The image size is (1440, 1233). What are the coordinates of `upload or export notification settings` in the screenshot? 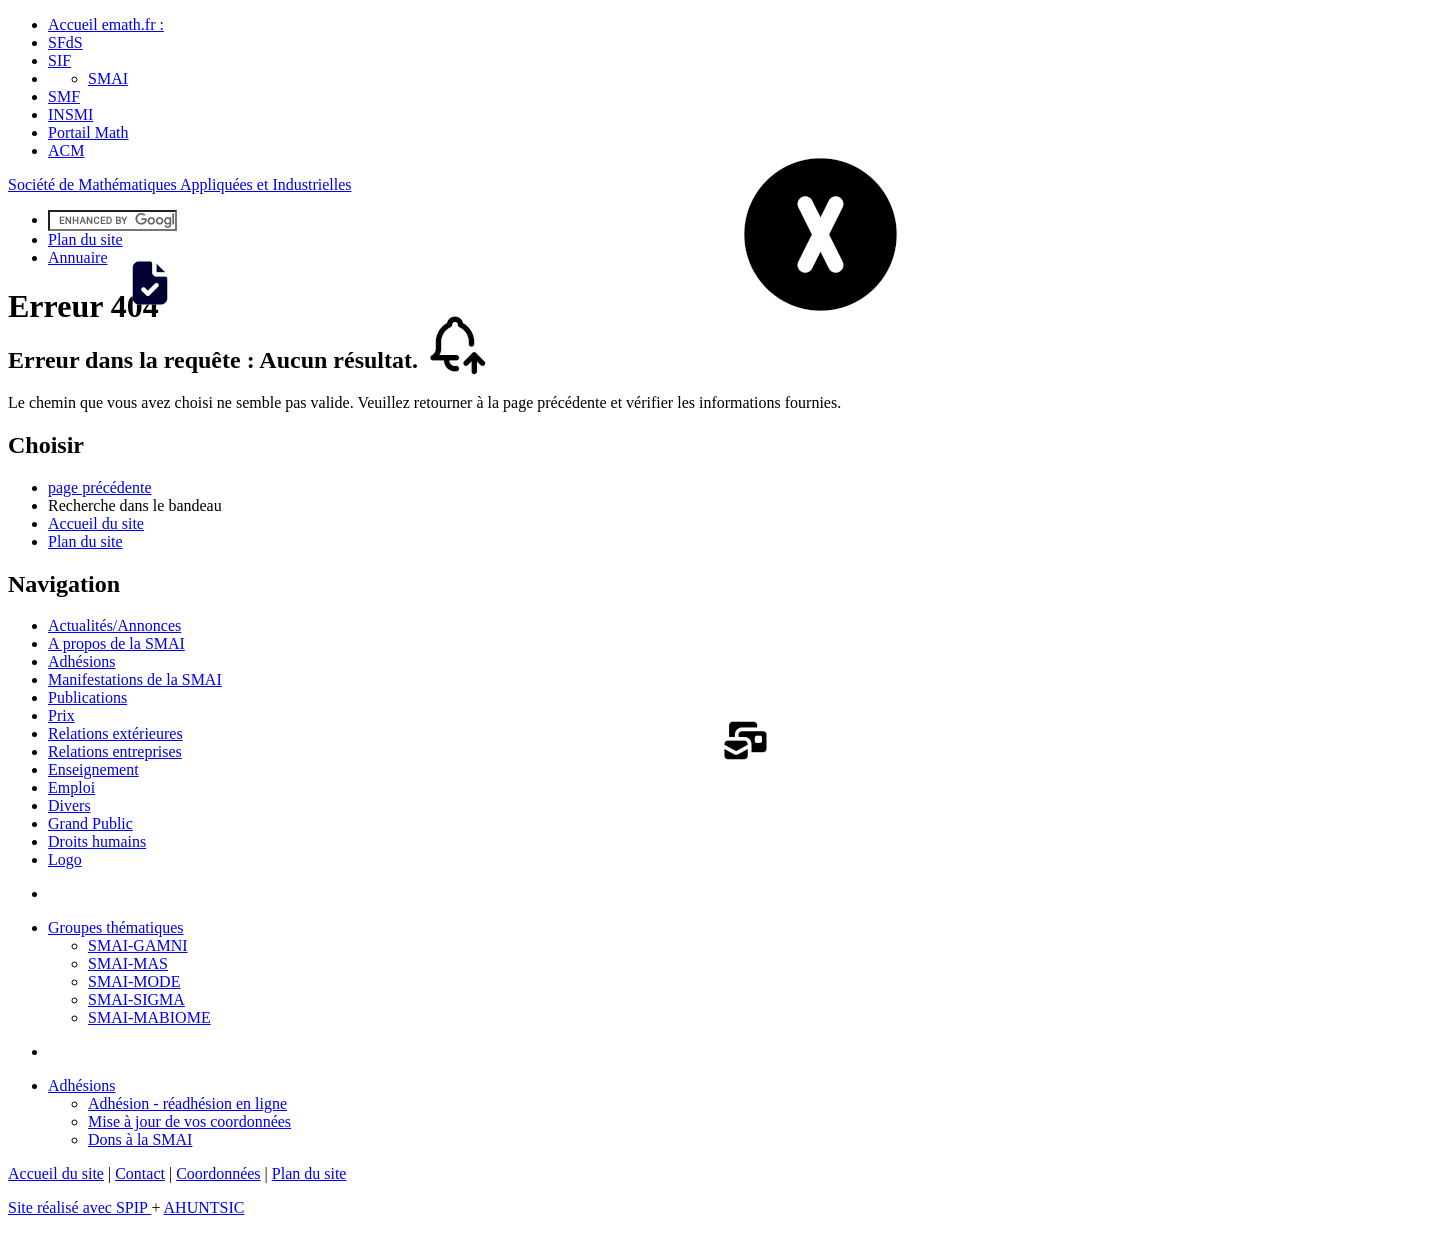 It's located at (455, 344).